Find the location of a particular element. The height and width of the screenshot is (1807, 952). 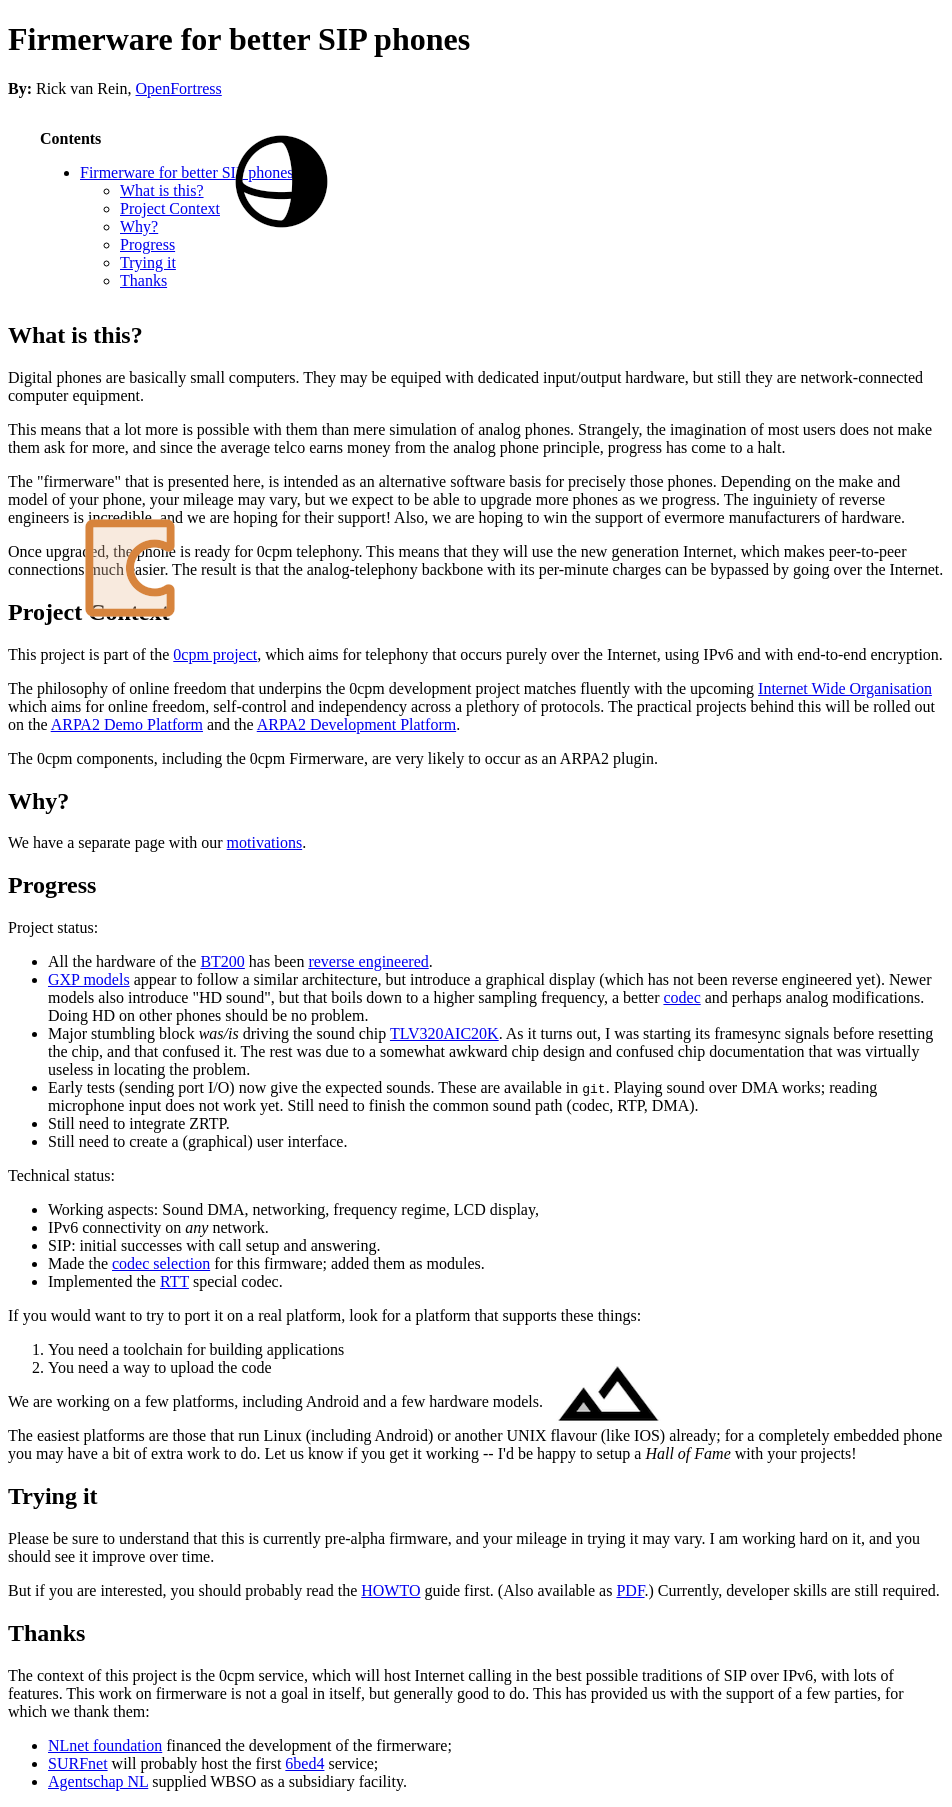

indicates a 3D or globe-related feature is located at coordinates (281, 181).